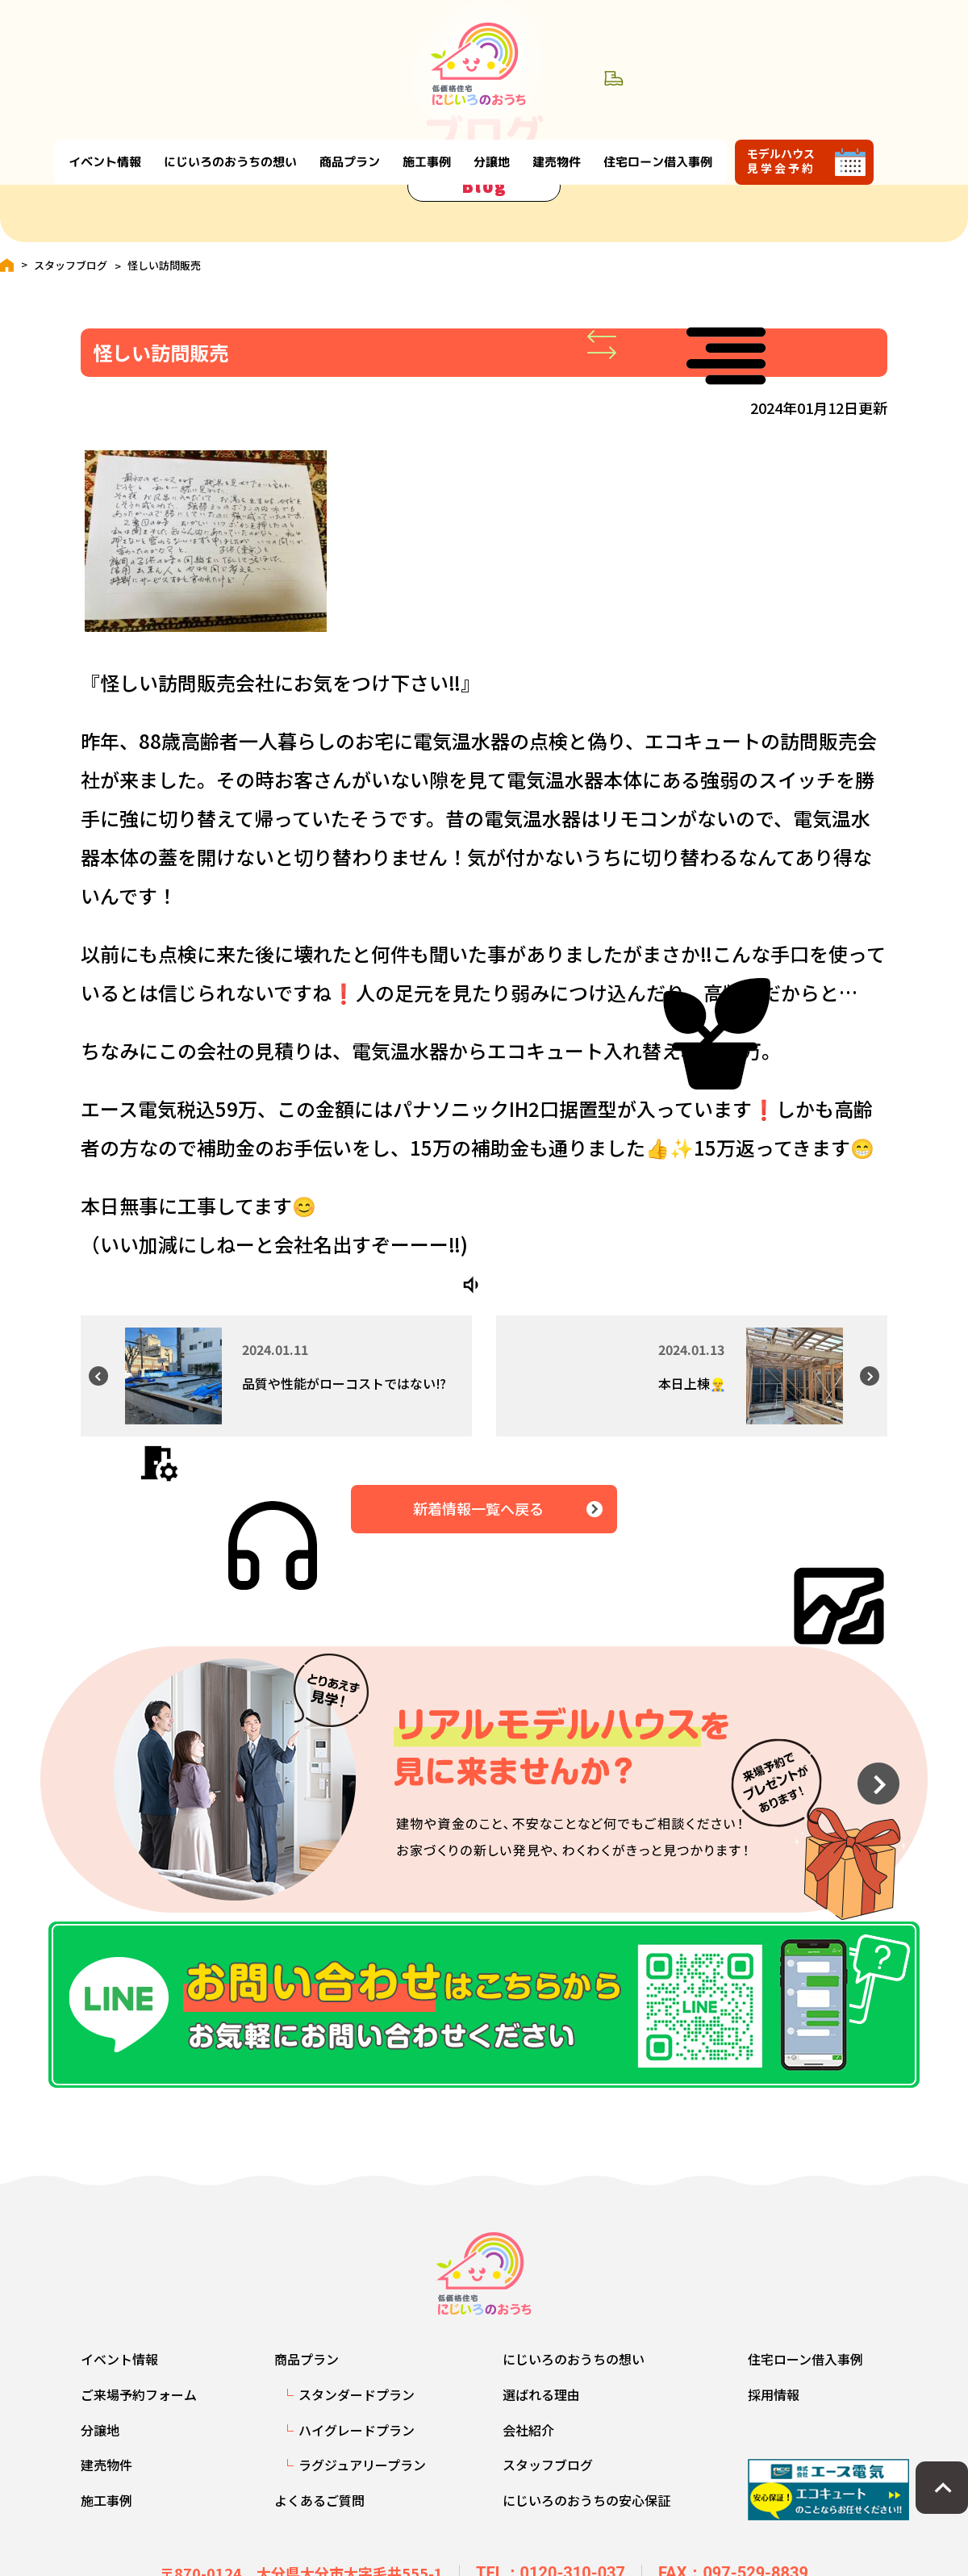 The image size is (968, 2576). Describe the element at coordinates (715, 1034) in the screenshot. I see `access plant care or gardening features` at that location.